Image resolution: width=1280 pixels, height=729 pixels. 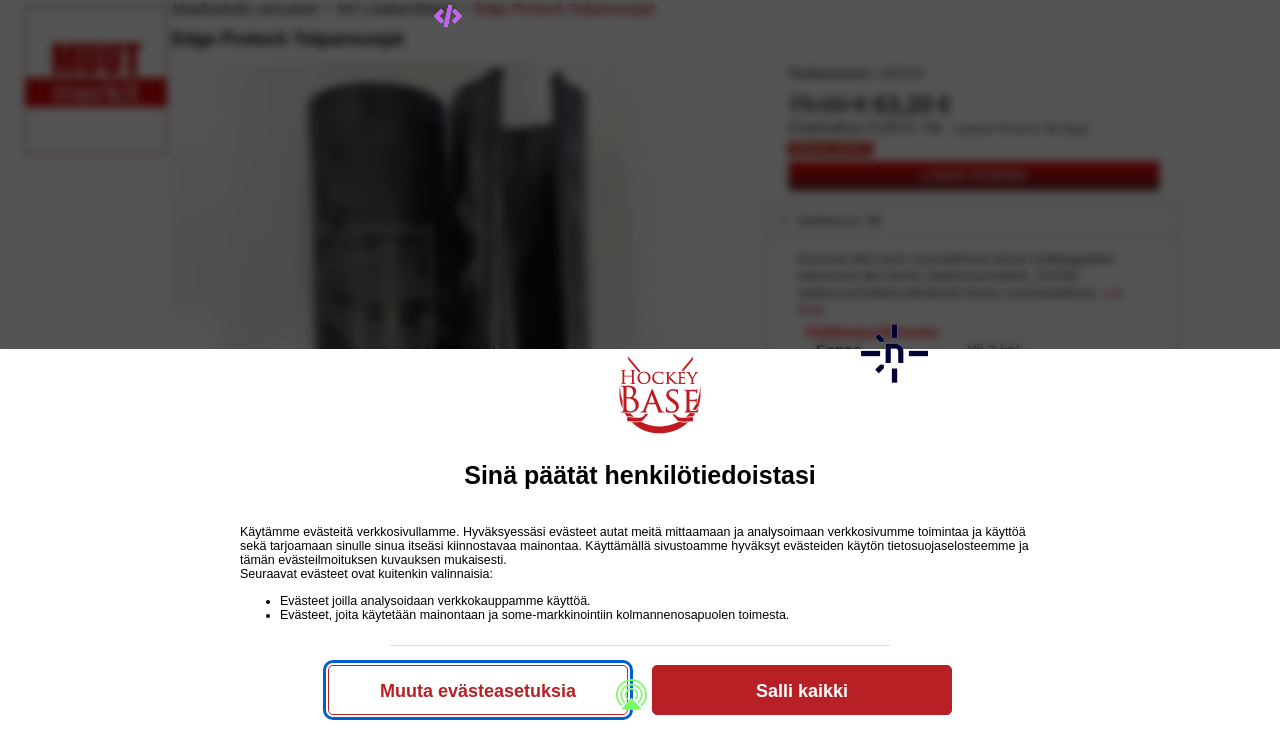 What do you see at coordinates (631, 694) in the screenshot?
I see `stream audio to airplay-compatible devices` at bounding box center [631, 694].